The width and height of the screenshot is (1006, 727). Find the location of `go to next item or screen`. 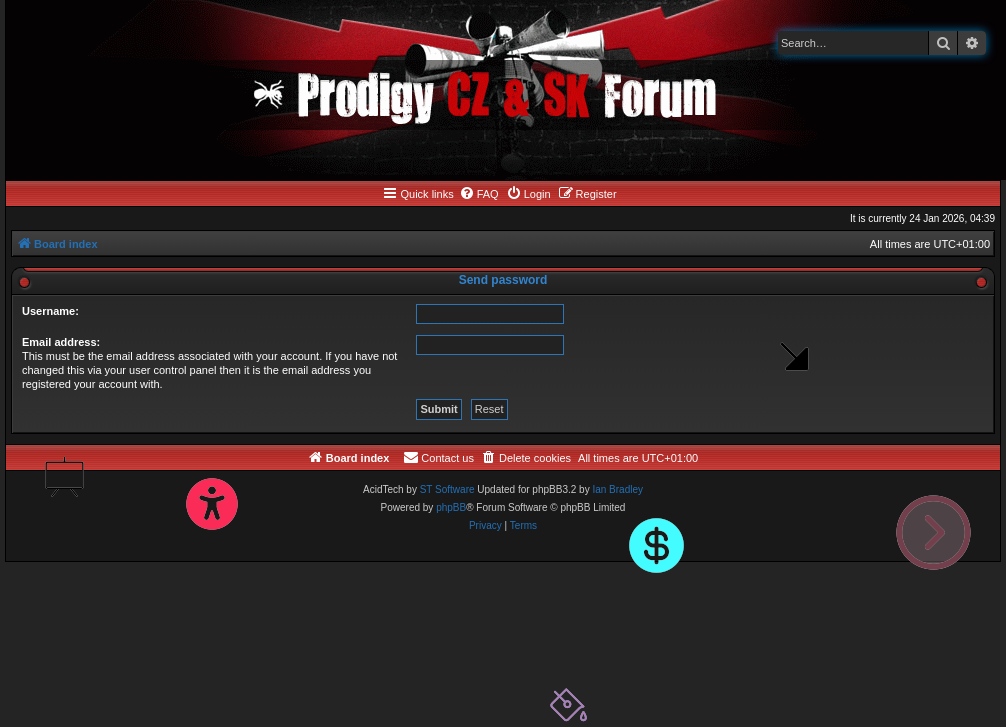

go to next item or screen is located at coordinates (933, 532).